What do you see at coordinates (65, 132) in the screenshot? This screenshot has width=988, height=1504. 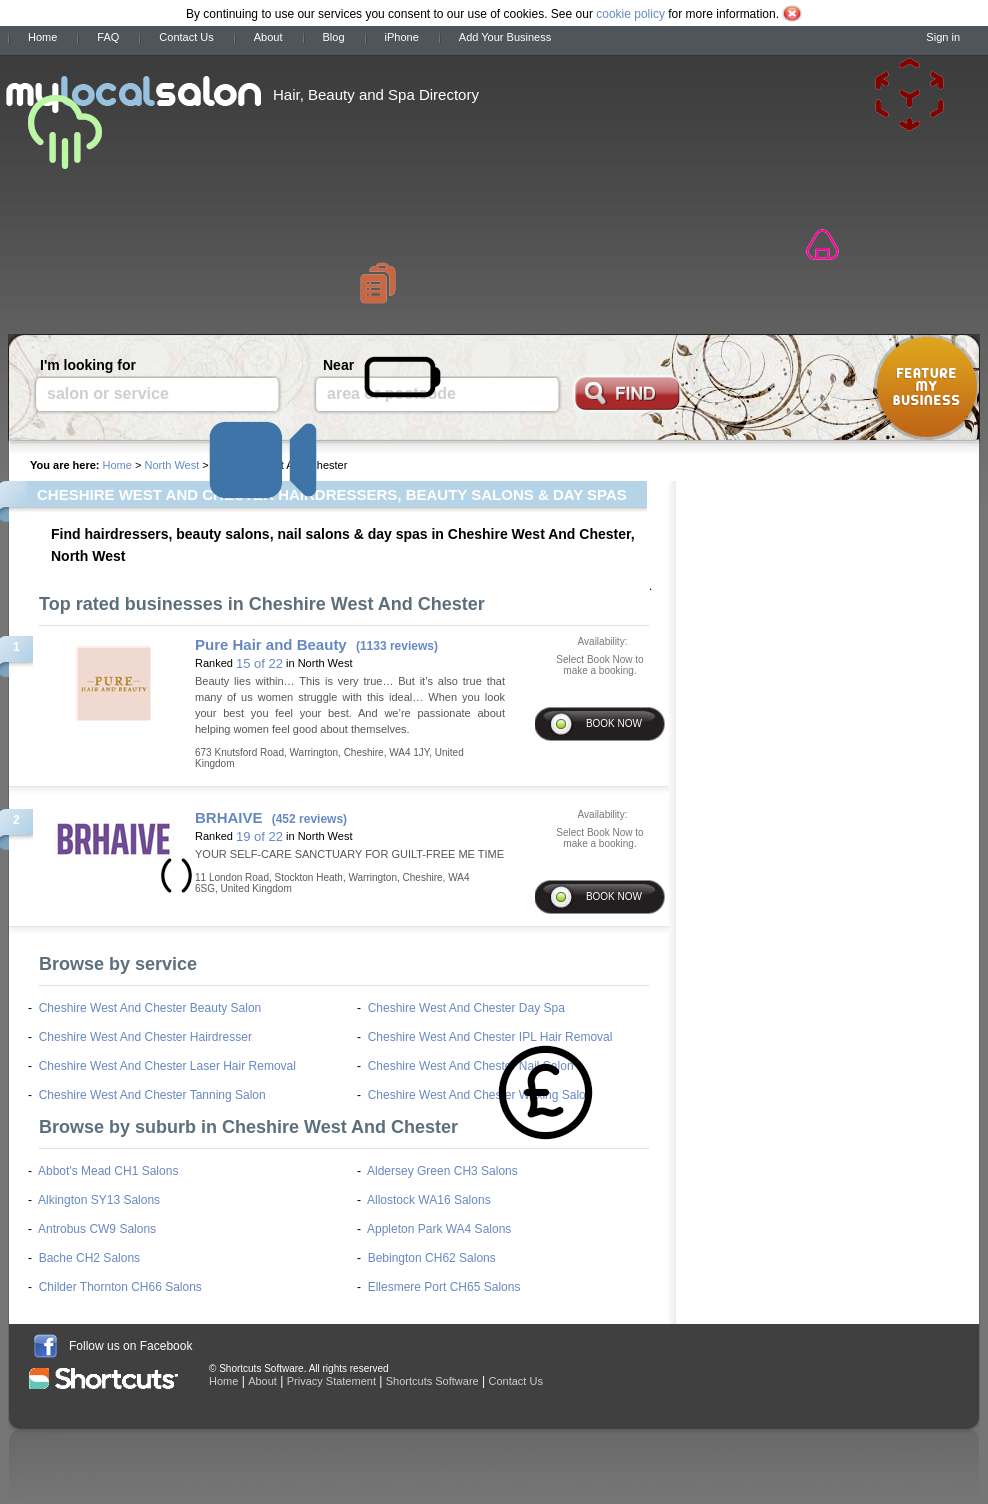 I see `indicates rainy weather conditions` at bounding box center [65, 132].